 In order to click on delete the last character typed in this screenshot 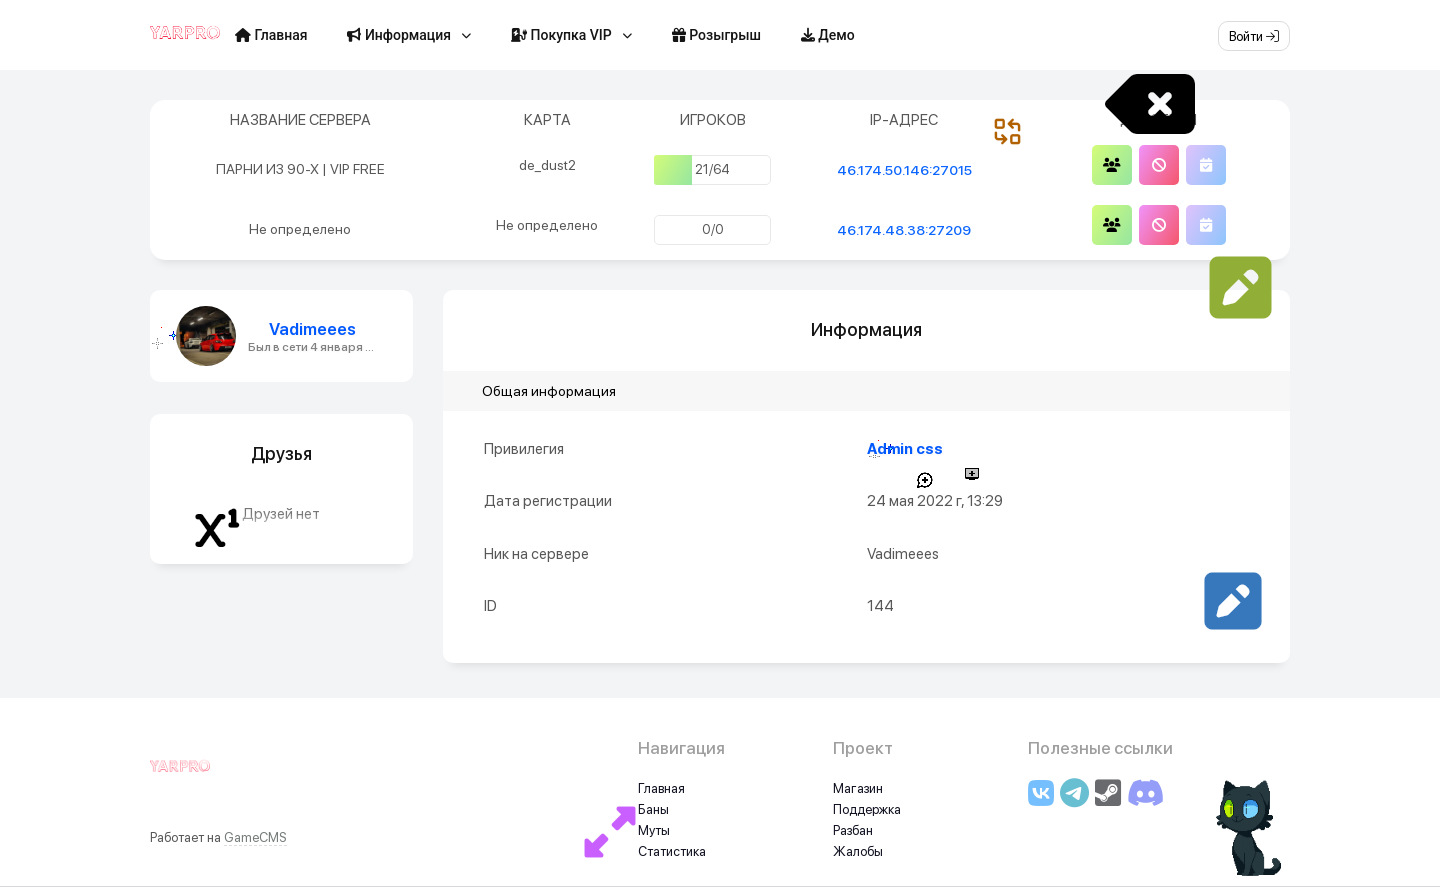, I will do `click(1155, 104)`.